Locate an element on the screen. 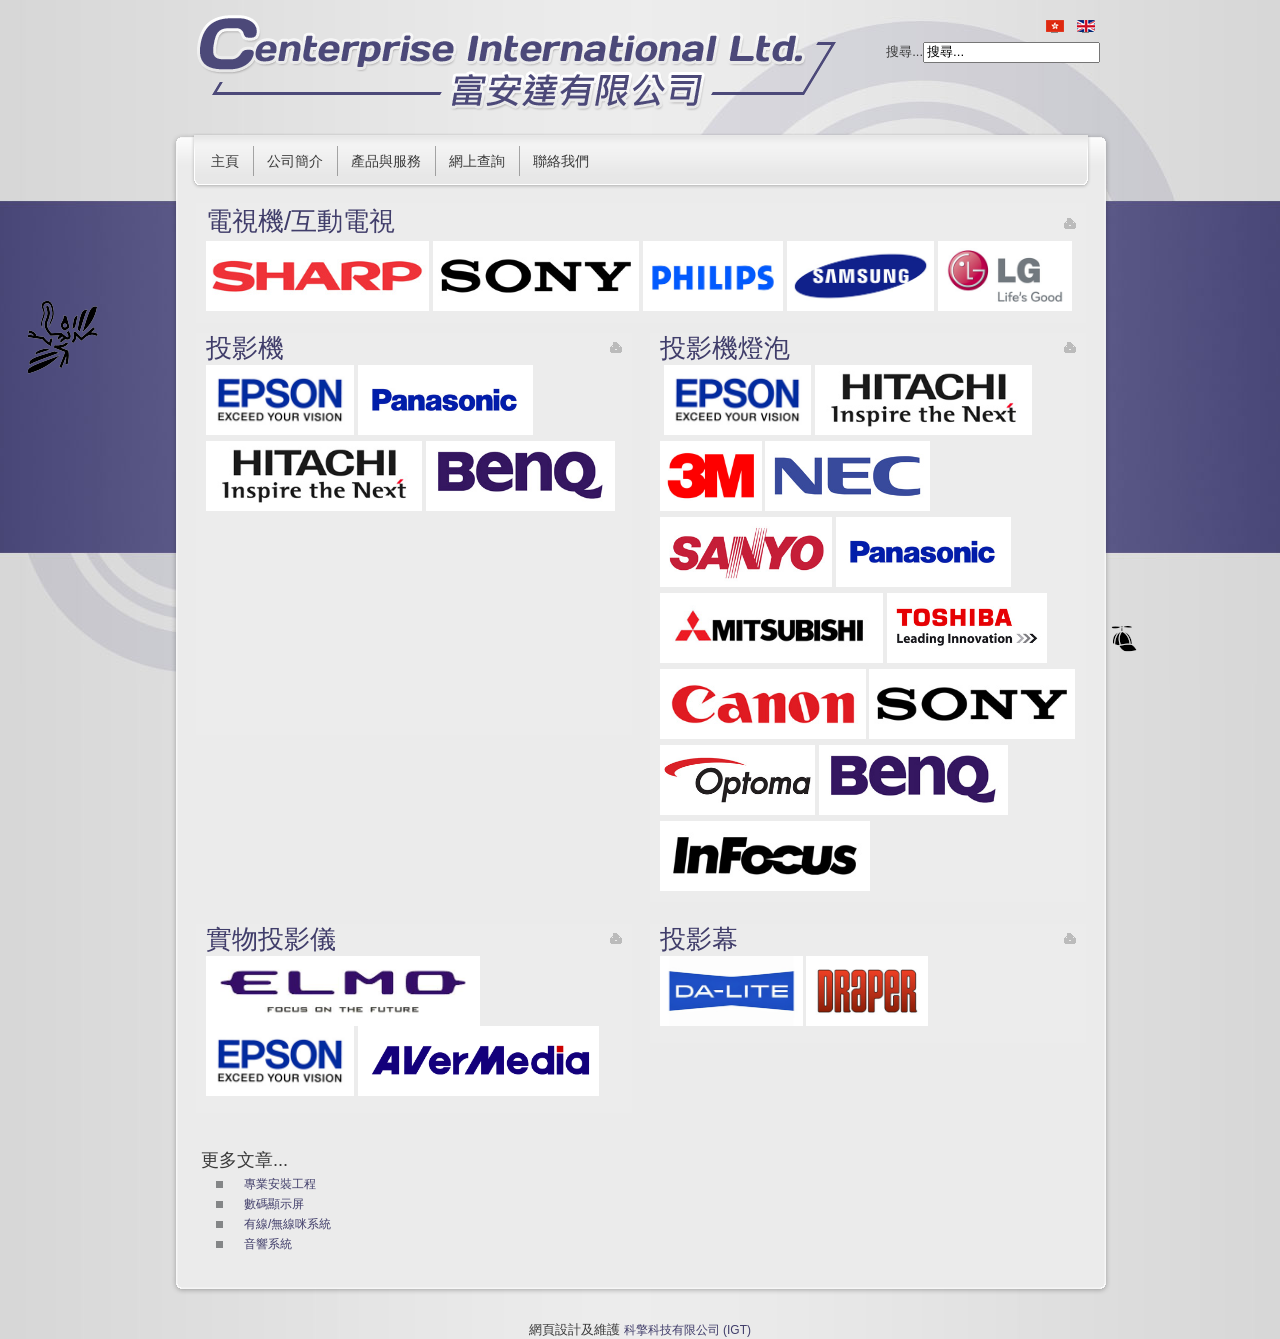  select a playful or childlike avatar accessory is located at coordinates (1123, 638).